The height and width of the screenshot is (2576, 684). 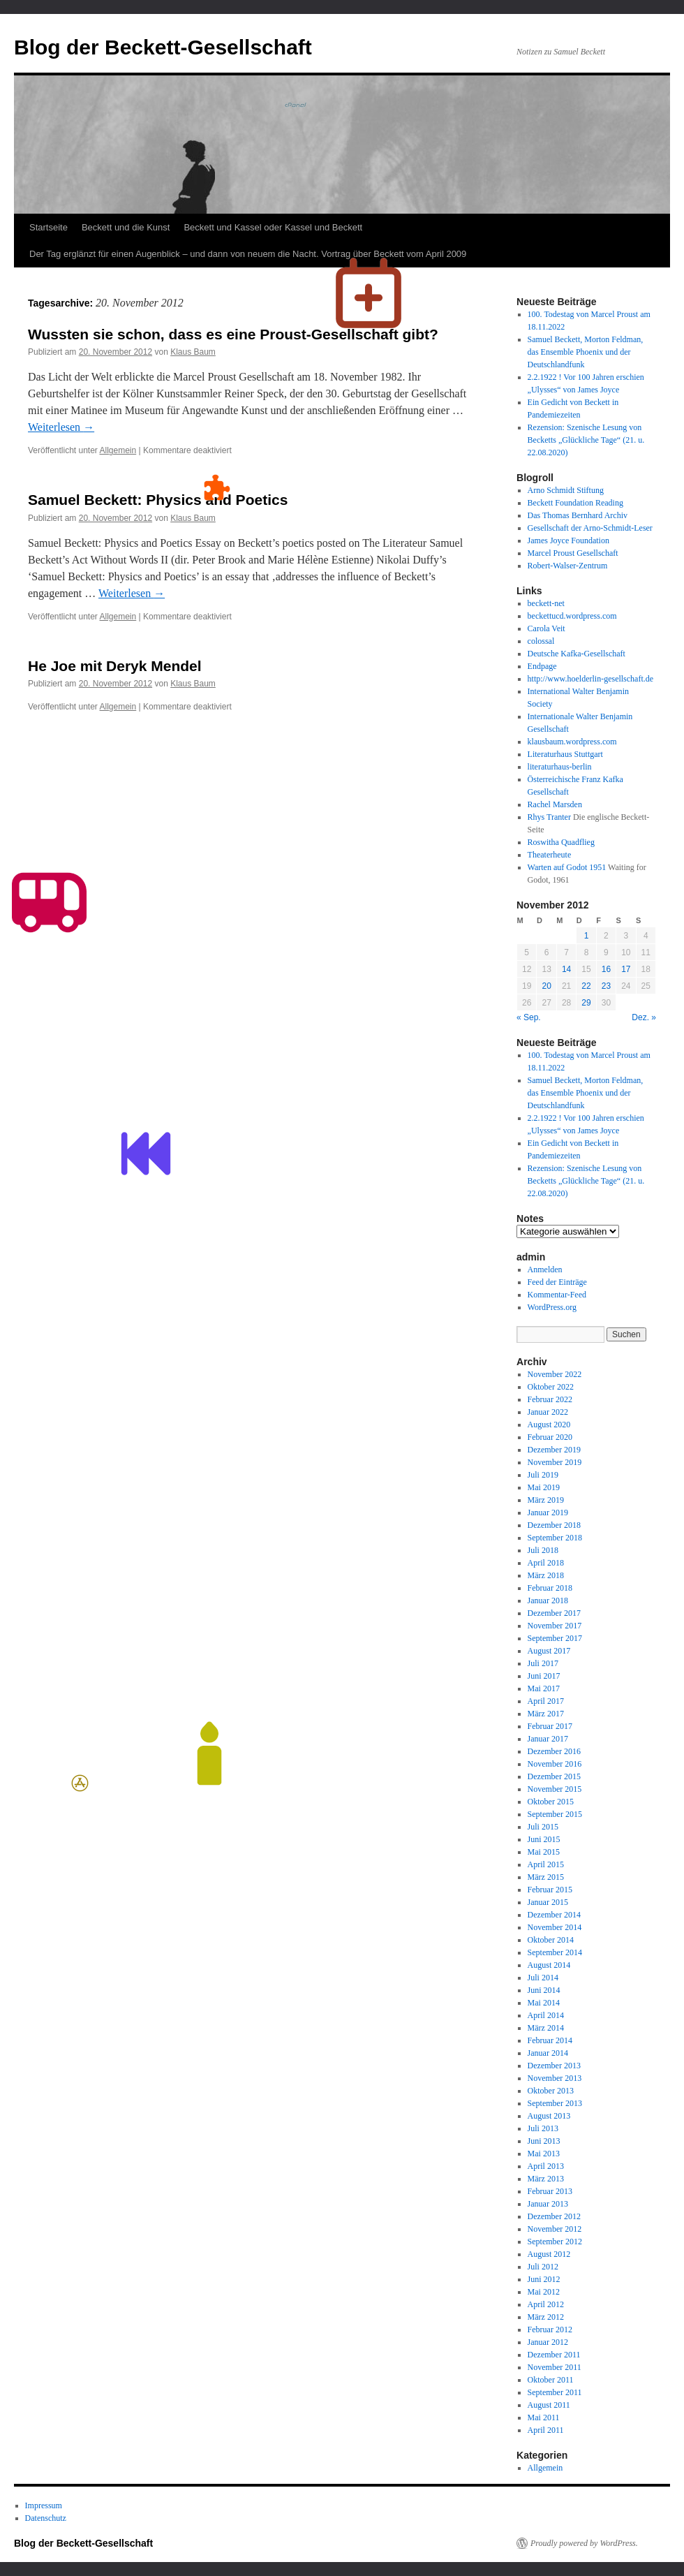 I want to click on add a new calendar event, so click(x=369, y=295).